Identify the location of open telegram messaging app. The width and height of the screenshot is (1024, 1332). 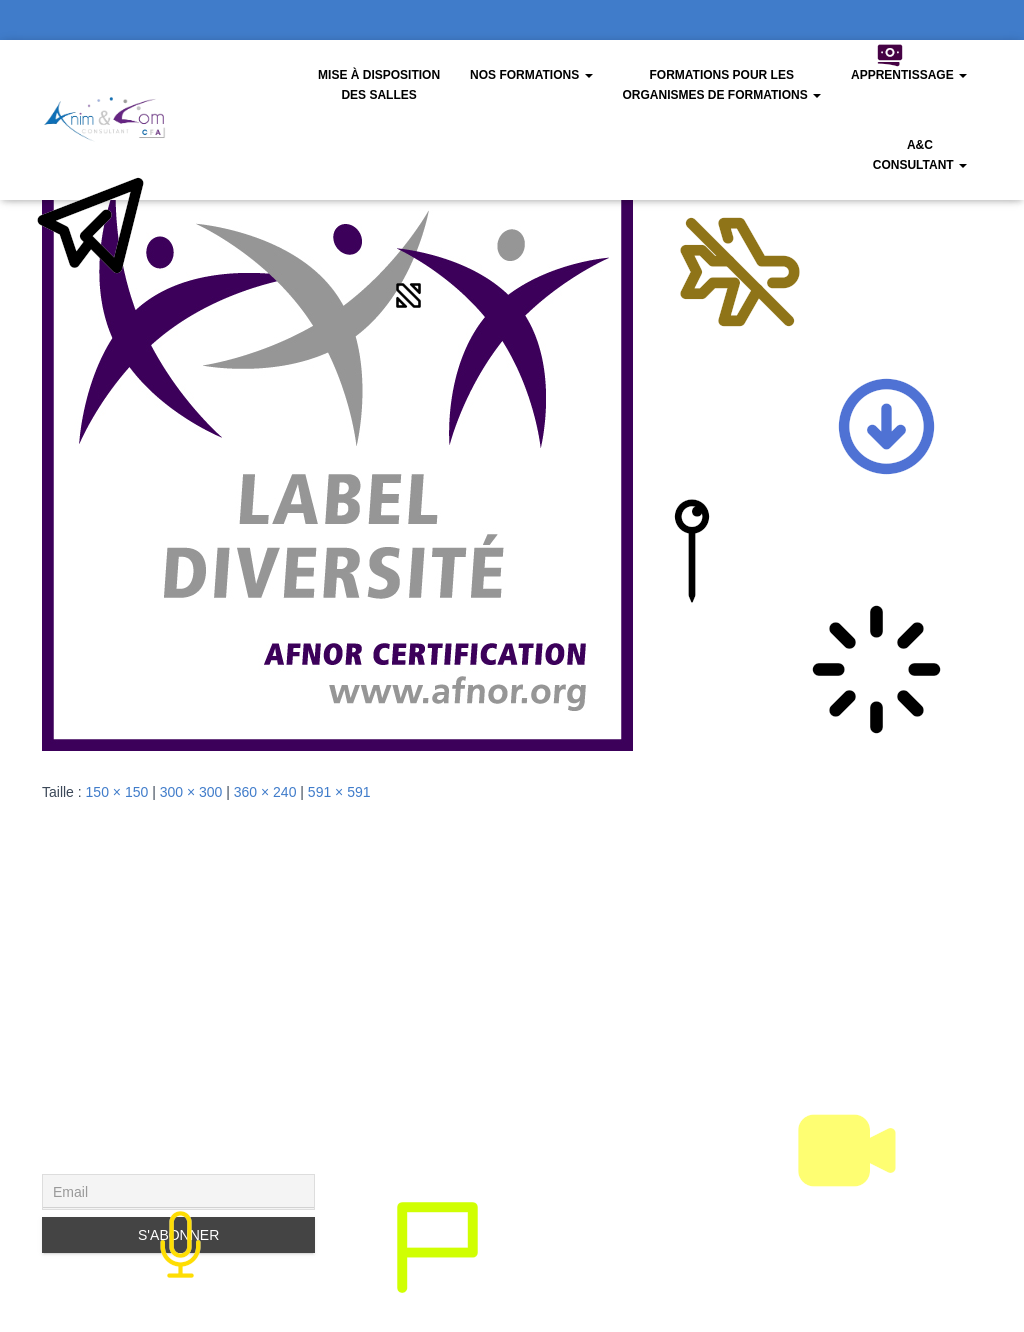
(90, 225).